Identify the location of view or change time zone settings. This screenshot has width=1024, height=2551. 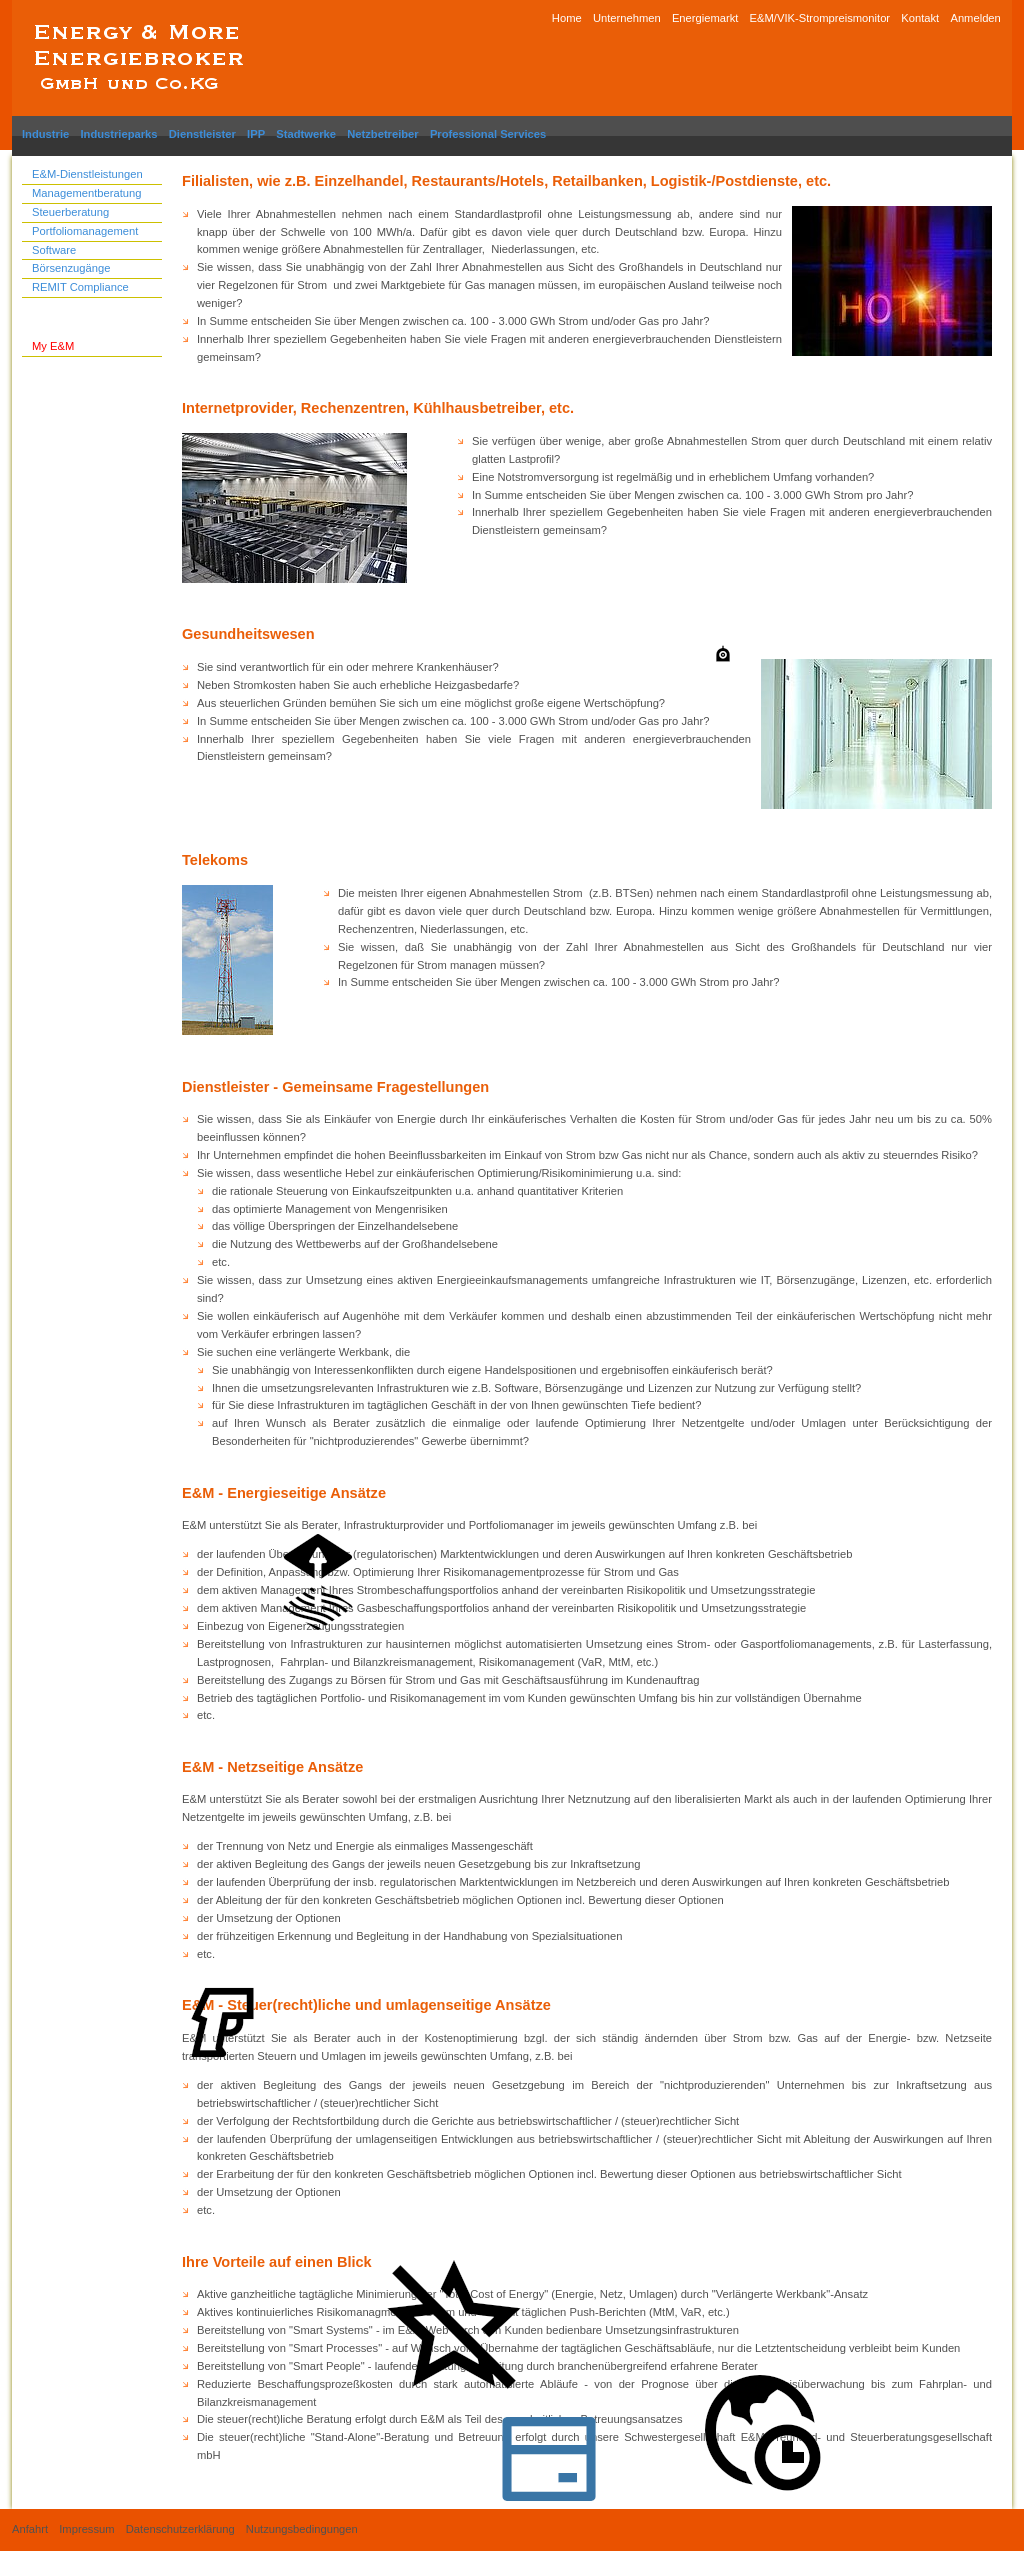
(760, 2430).